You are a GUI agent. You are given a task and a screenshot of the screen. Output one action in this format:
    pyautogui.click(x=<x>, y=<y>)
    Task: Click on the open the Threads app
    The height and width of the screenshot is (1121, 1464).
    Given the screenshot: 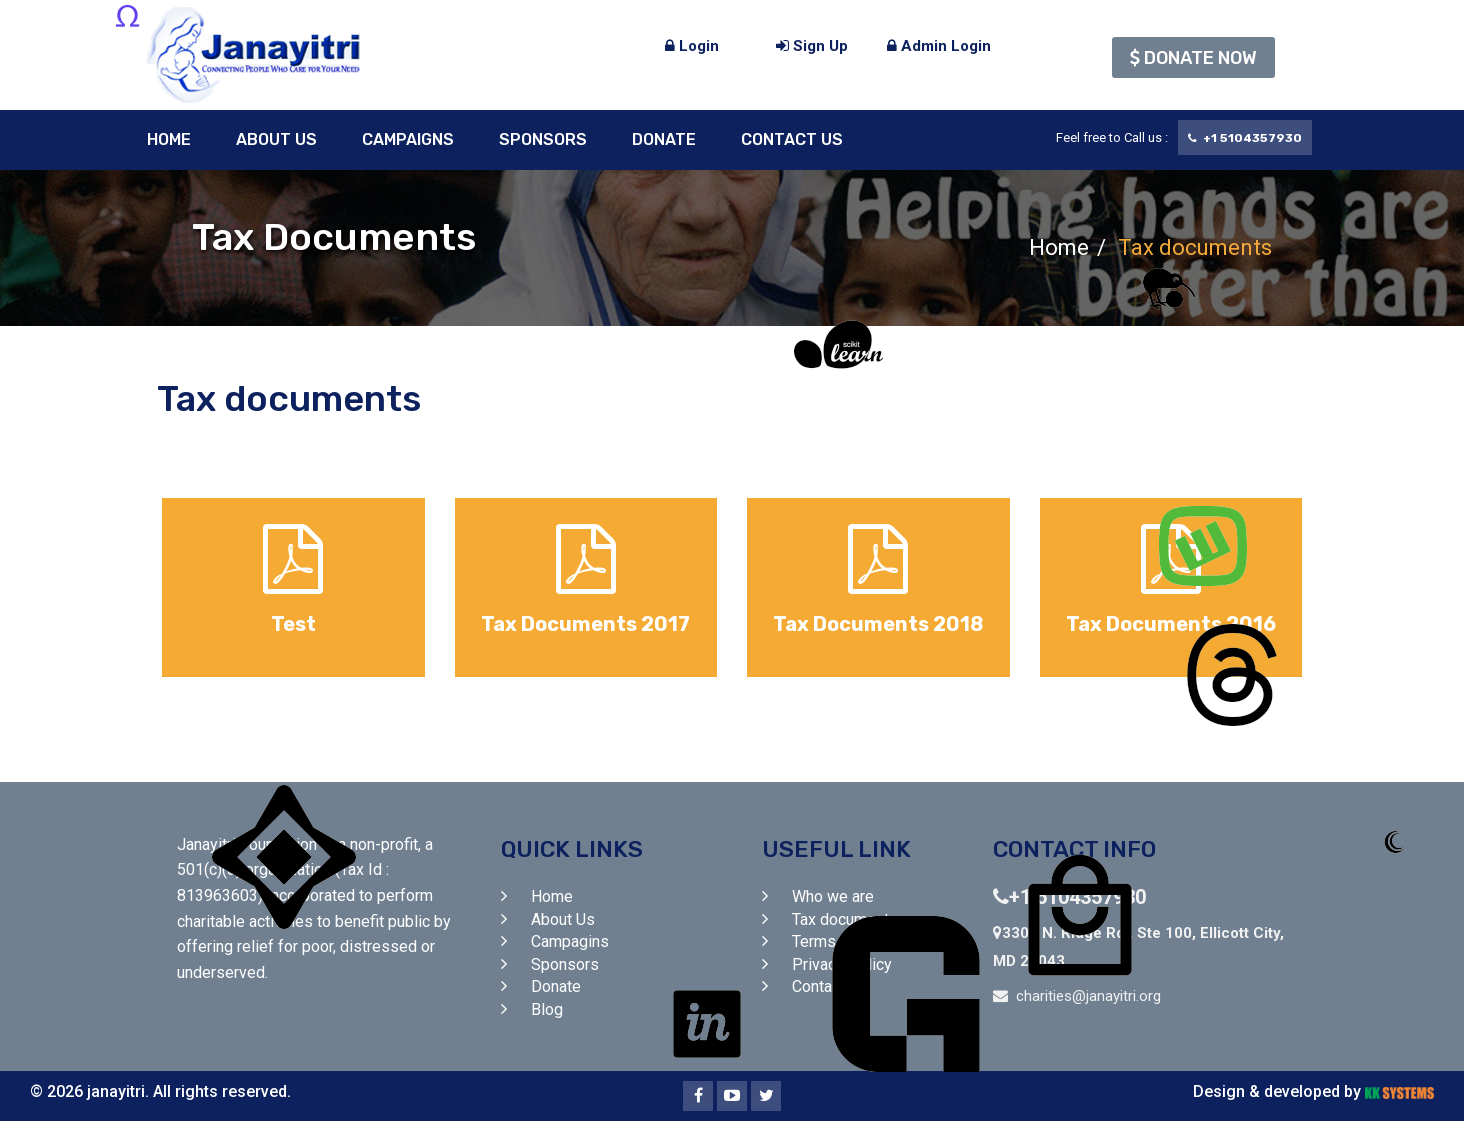 What is the action you would take?
    pyautogui.click(x=1232, y=675)
    